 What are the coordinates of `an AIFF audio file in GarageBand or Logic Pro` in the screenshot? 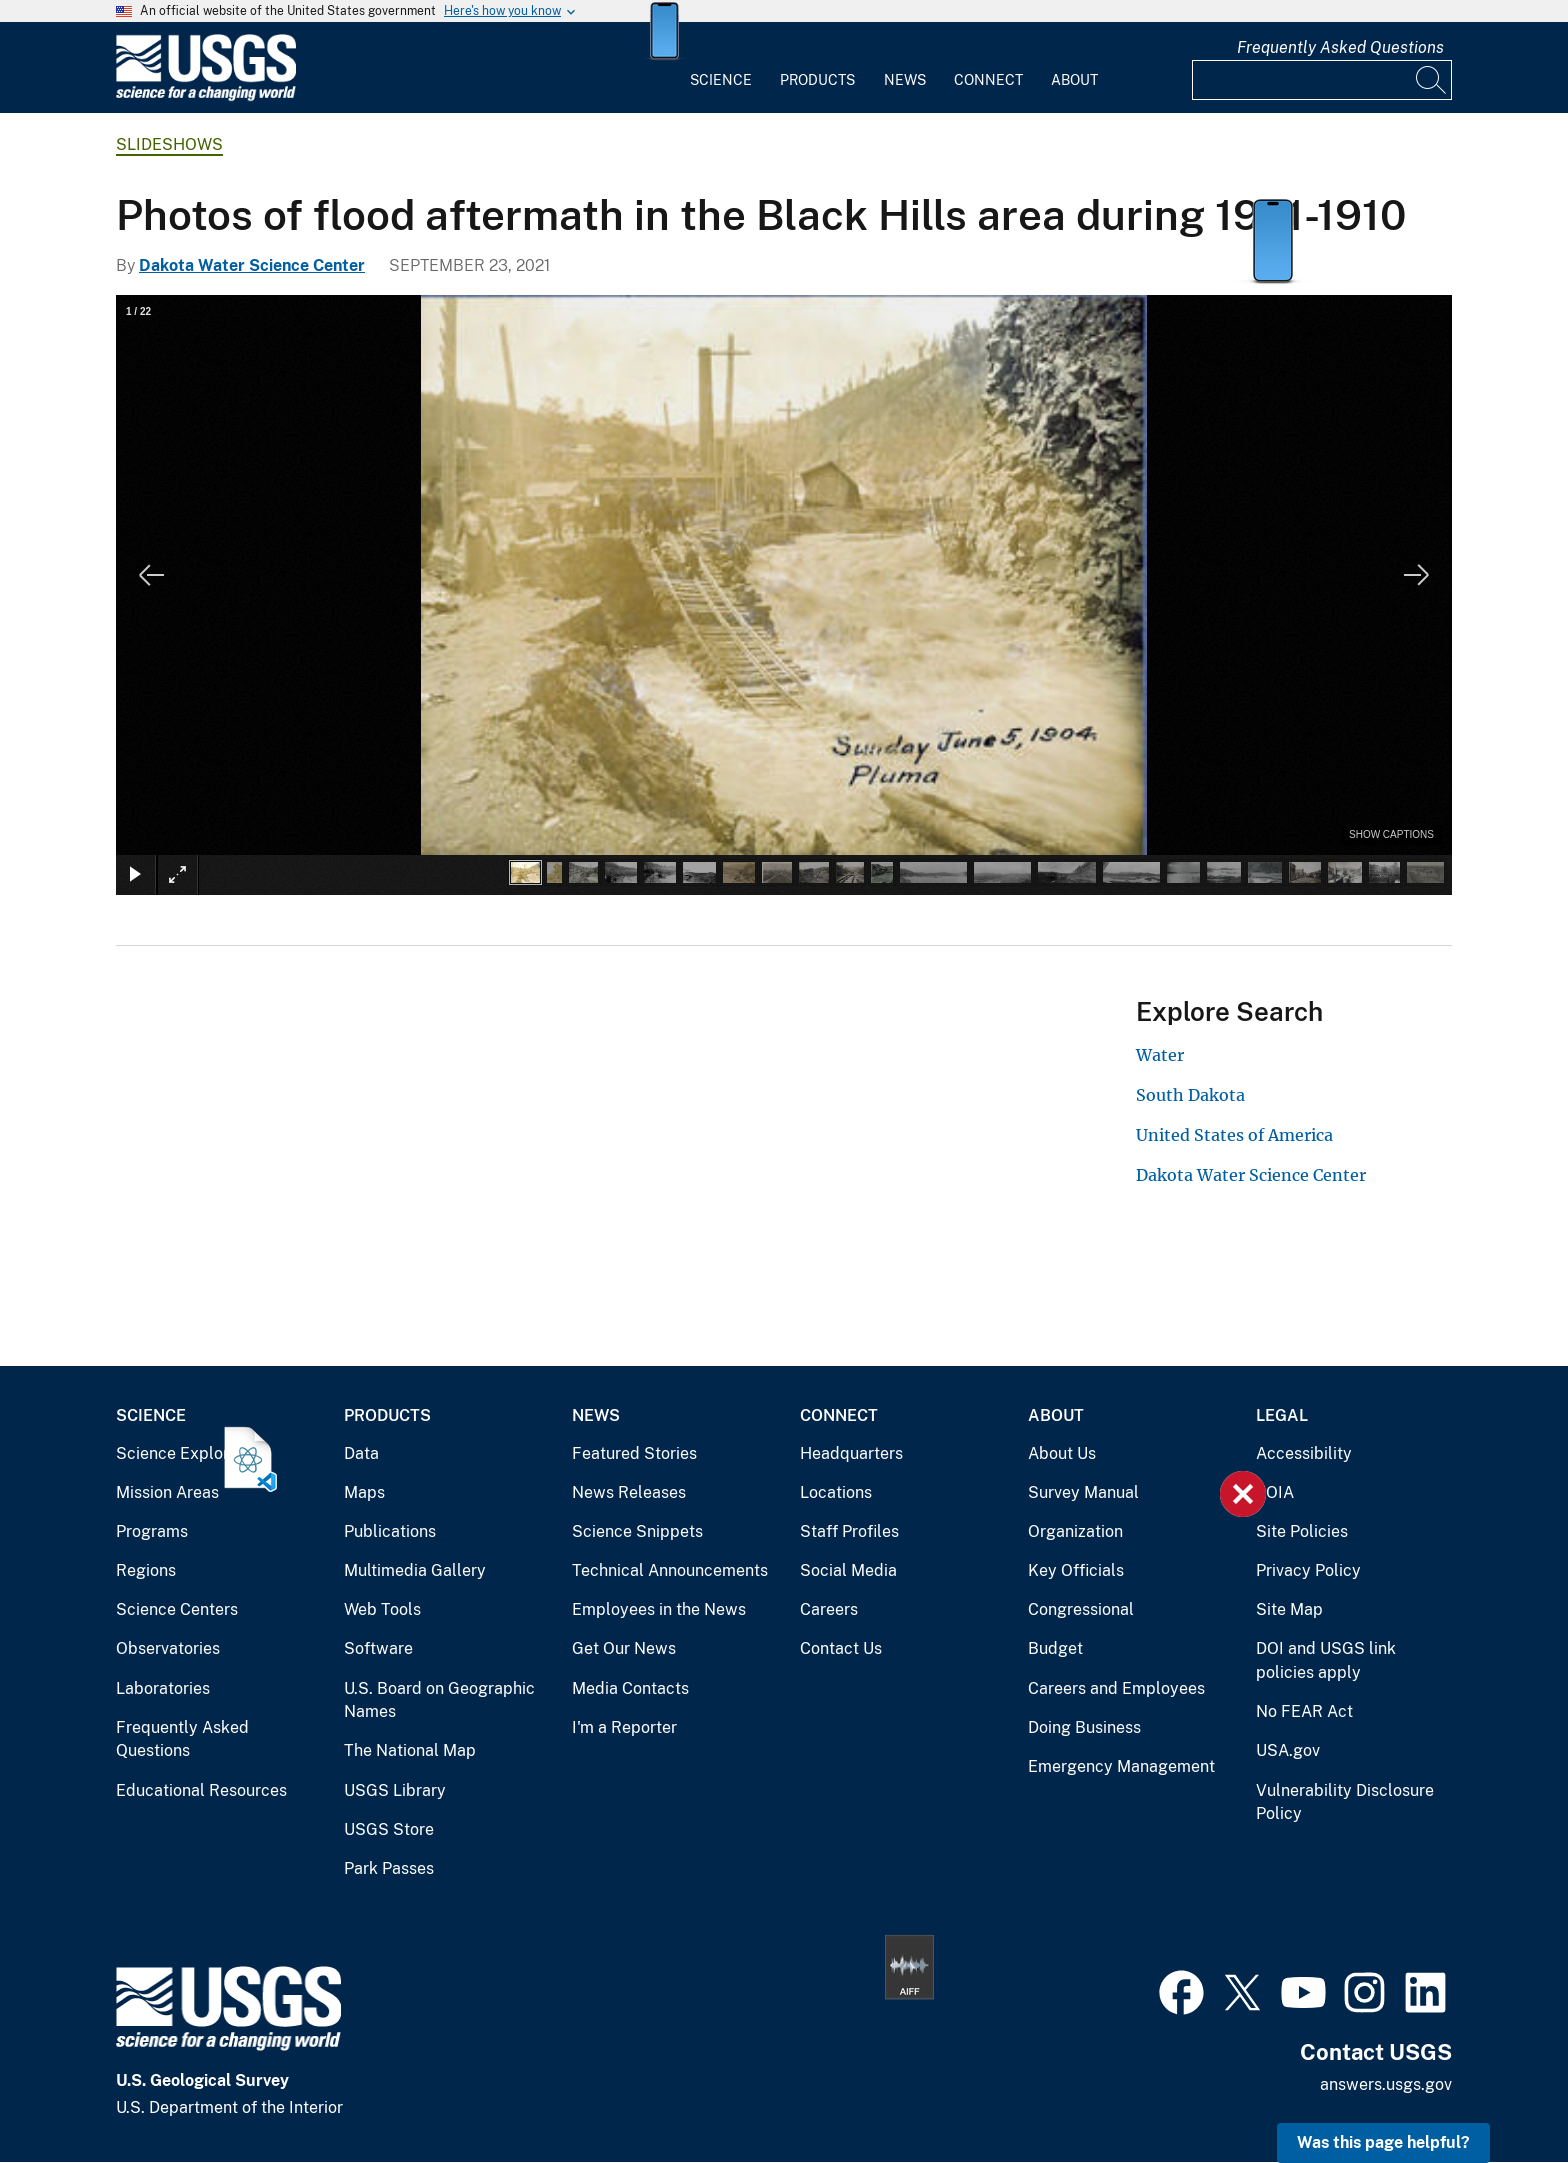 It's located at (909, 1968).